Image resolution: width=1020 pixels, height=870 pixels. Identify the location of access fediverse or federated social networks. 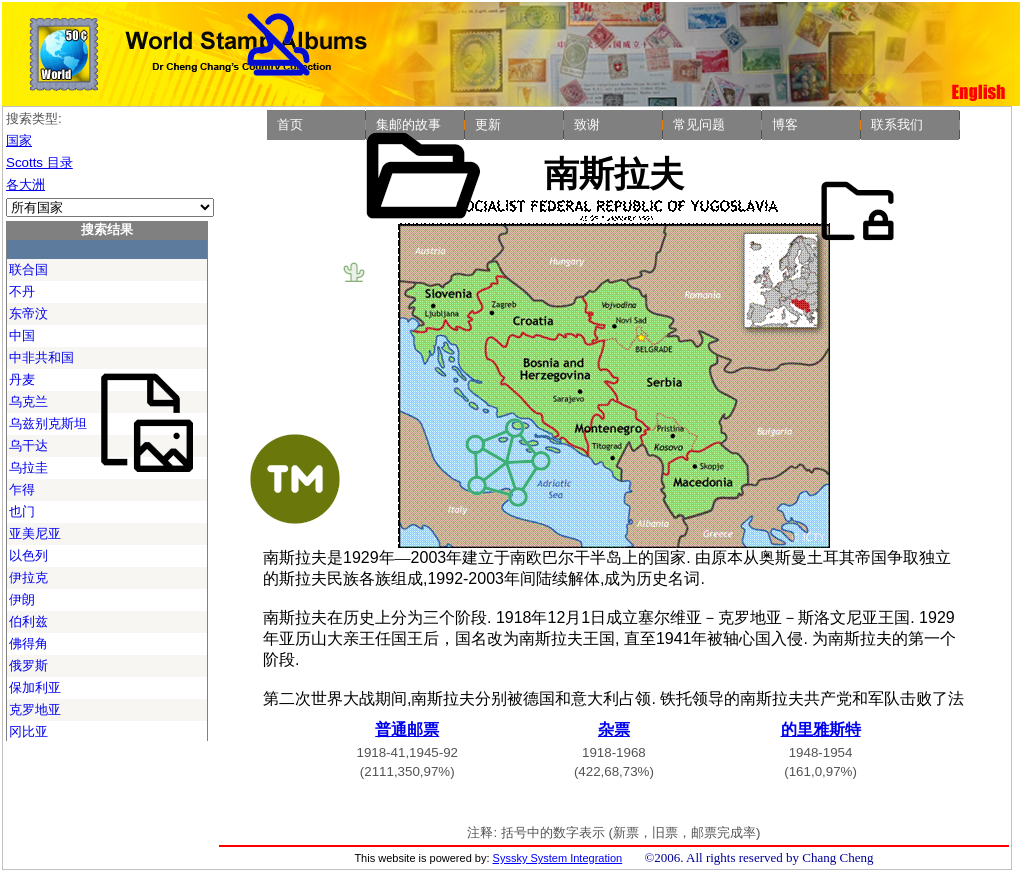
(506, 462).